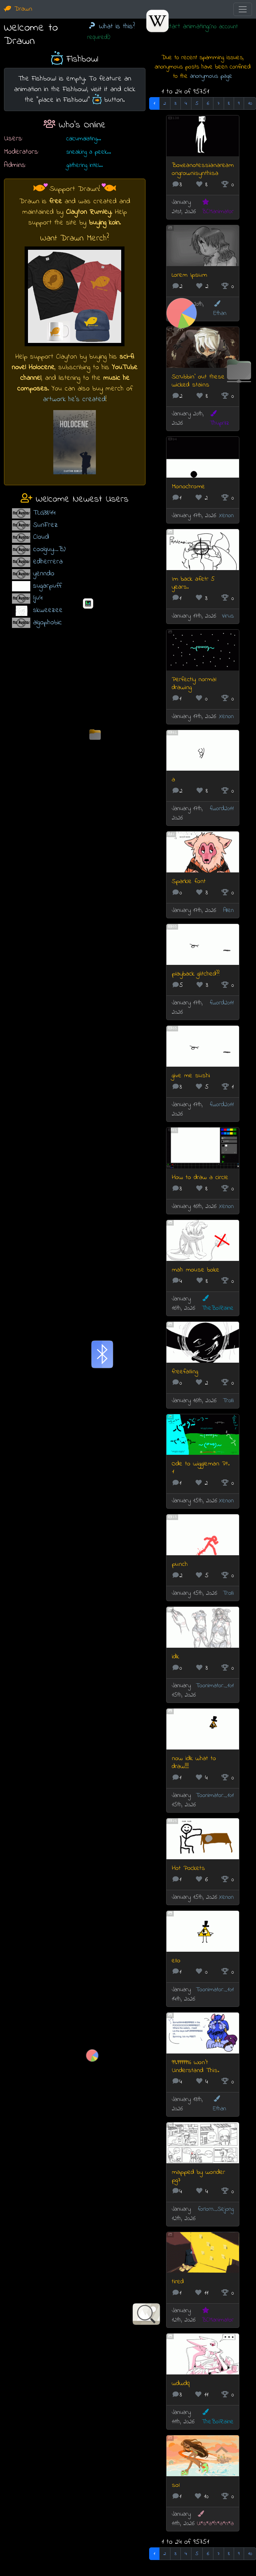 This screenshot has width=256, height=2576. I want to click on access bluetooth settings, so click(102, 1354).